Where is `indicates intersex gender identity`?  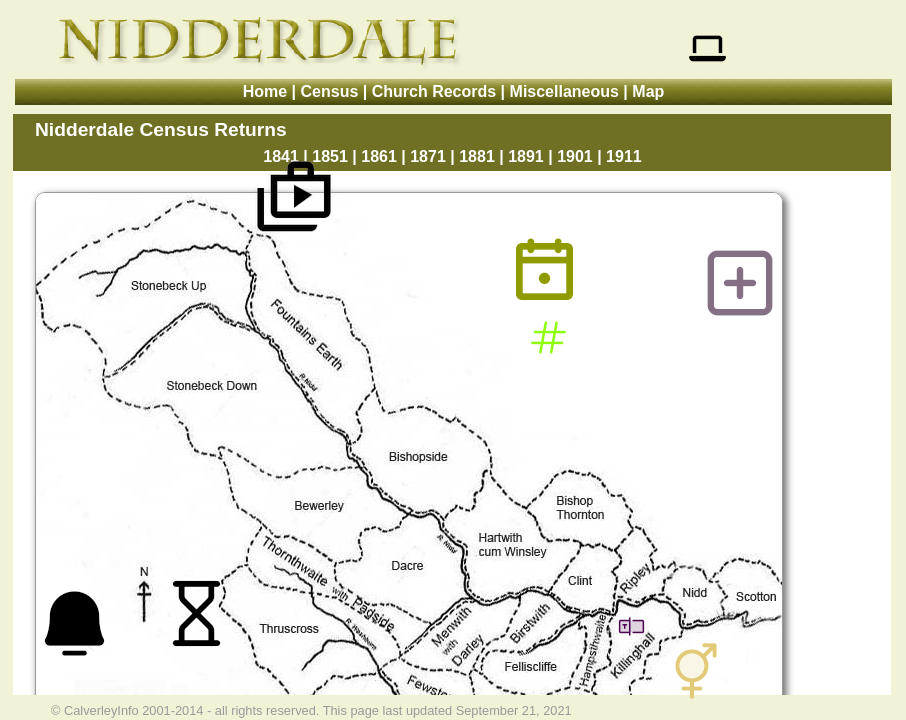 indicates intersex gender identity is located at coordinates (694, 670).